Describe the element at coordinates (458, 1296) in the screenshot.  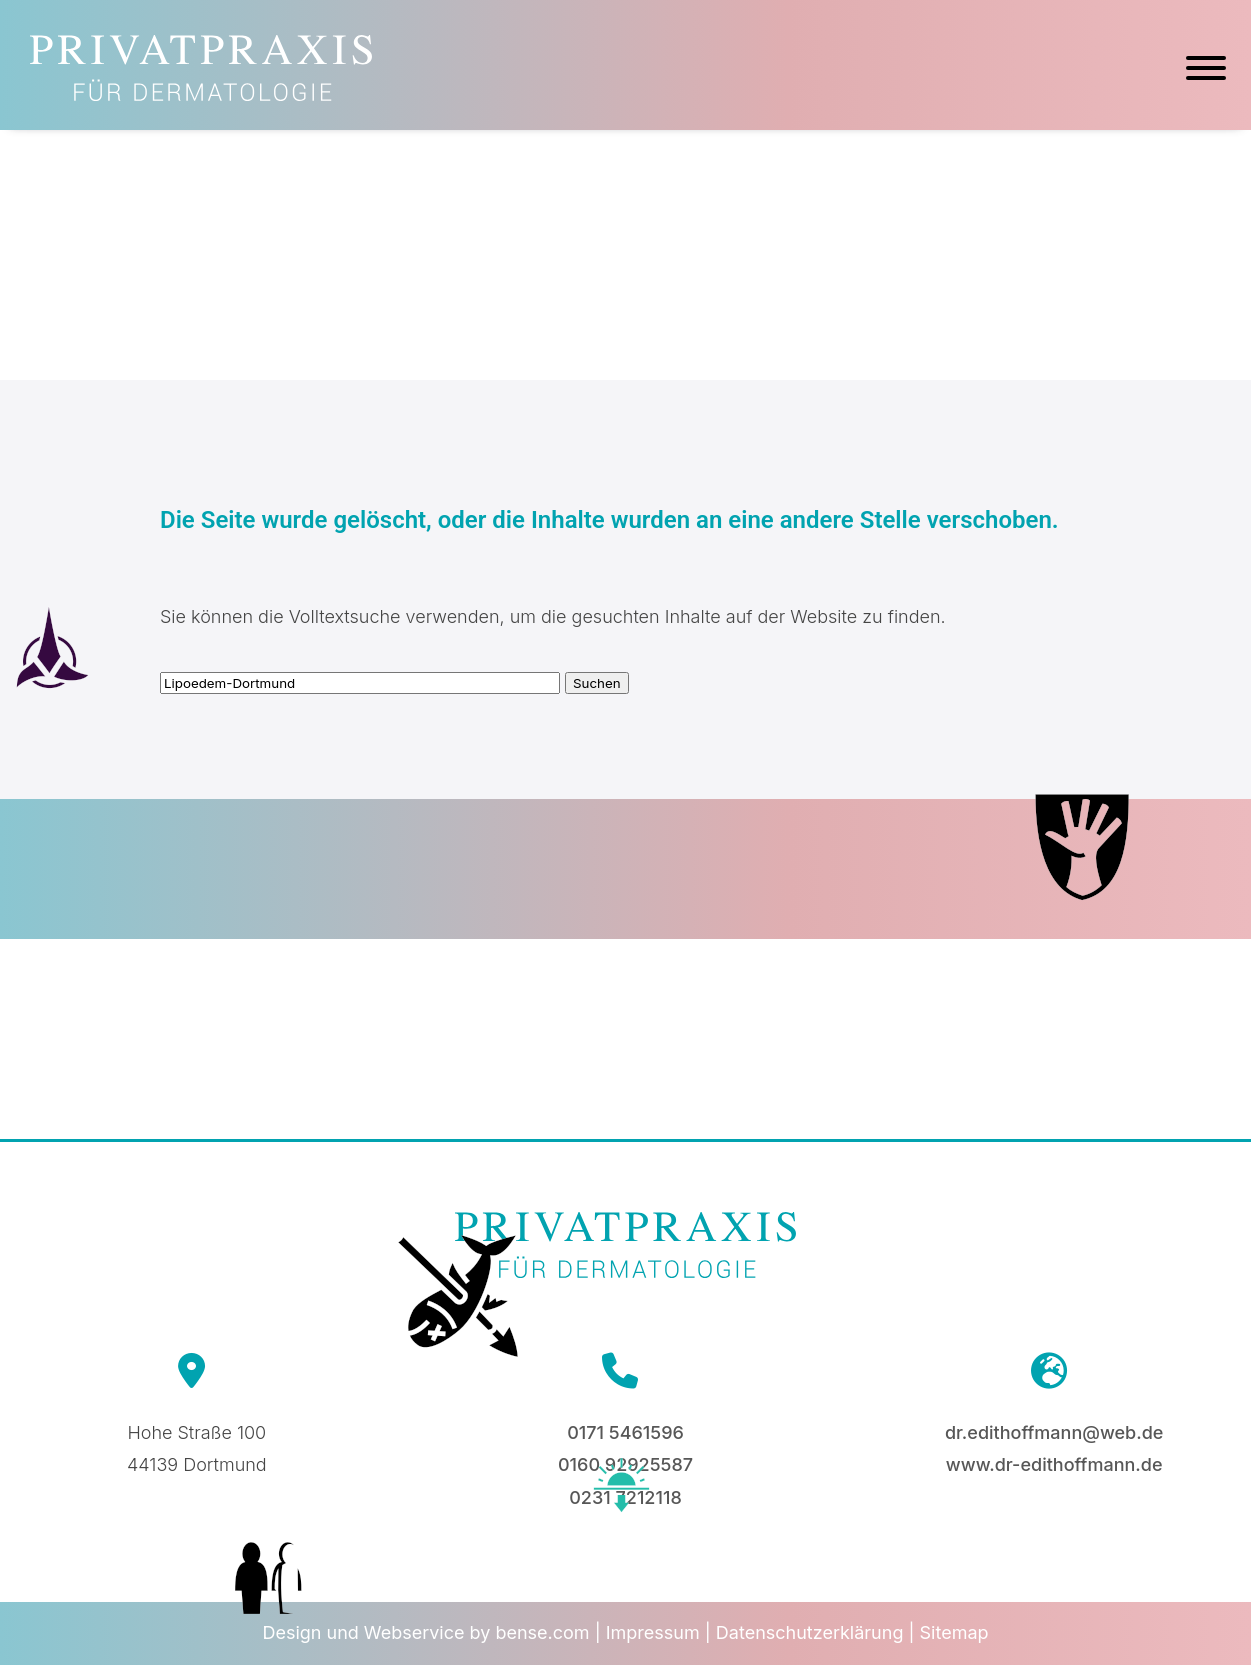
I see `spearfishing activity or game mode` at that location.